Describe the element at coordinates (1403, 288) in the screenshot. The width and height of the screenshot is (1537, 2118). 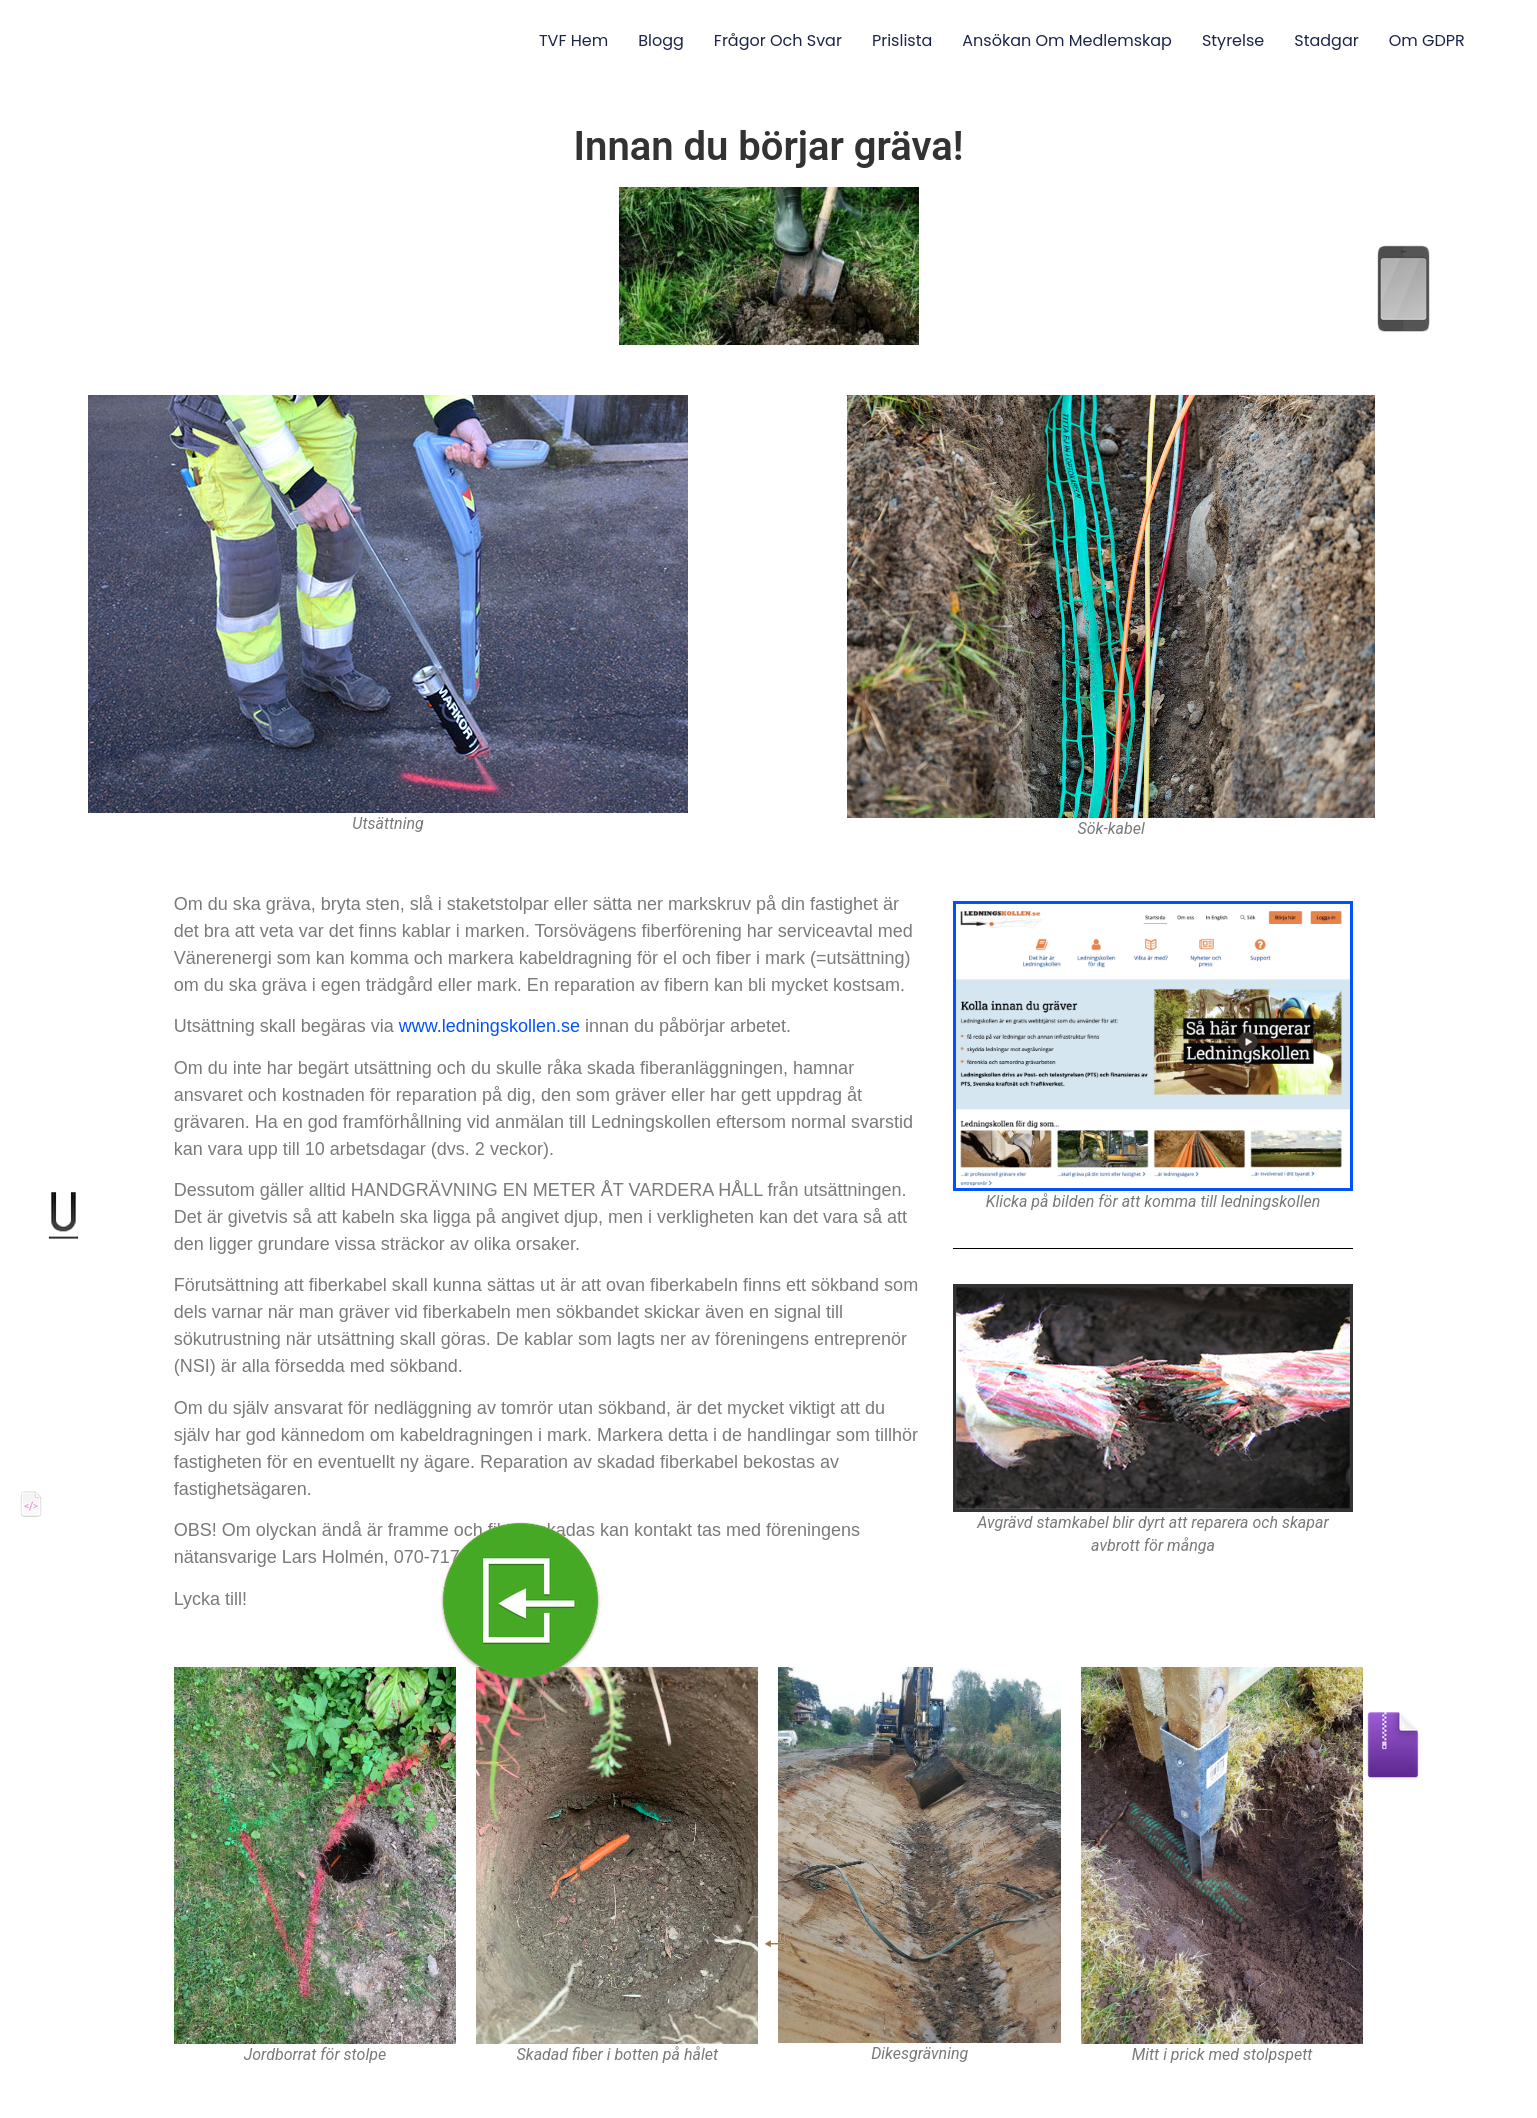
I see `indicates a mobile device or smartphone` at that location.